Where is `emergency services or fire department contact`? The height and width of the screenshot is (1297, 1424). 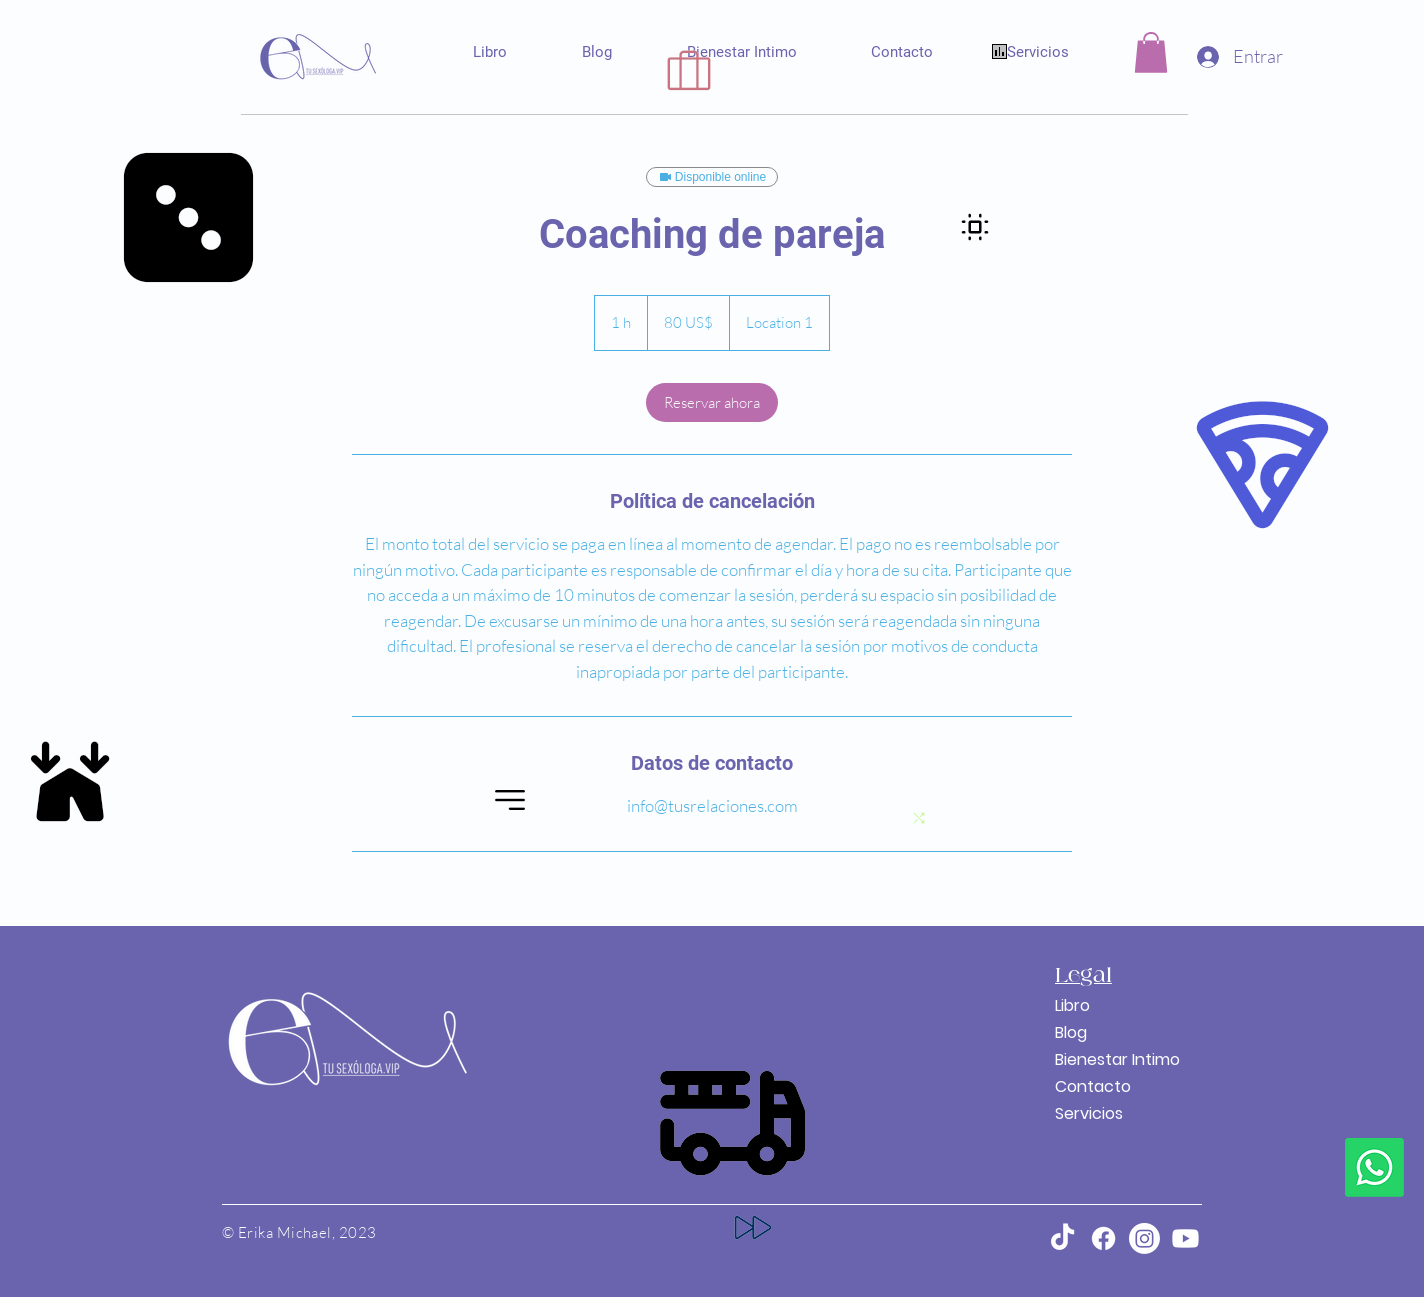
emergency services or fire department contact is located at coordinates (729, 1116).